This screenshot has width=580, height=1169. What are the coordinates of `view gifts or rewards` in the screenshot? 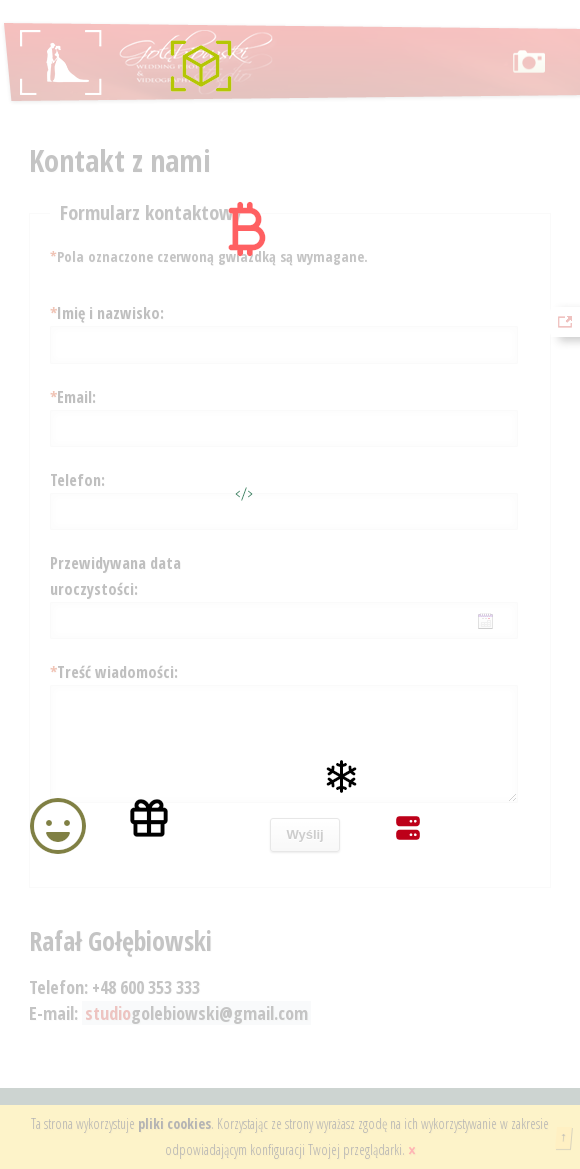 It's located at (149, 818).